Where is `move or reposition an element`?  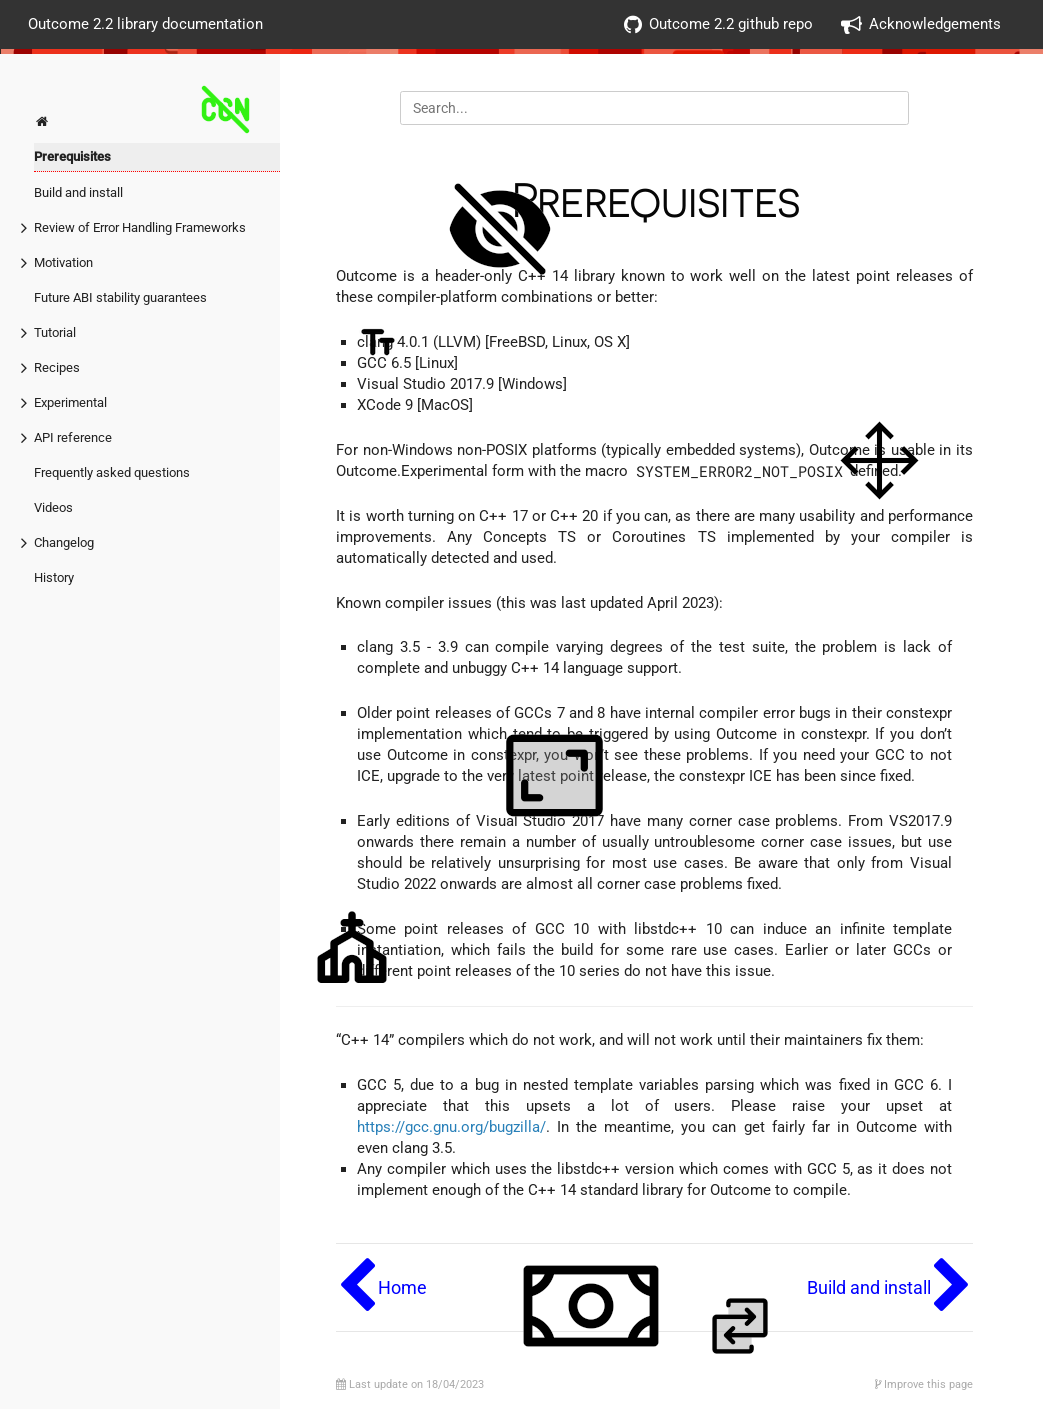
move or reposition an element is located at coordinates (879, 460).